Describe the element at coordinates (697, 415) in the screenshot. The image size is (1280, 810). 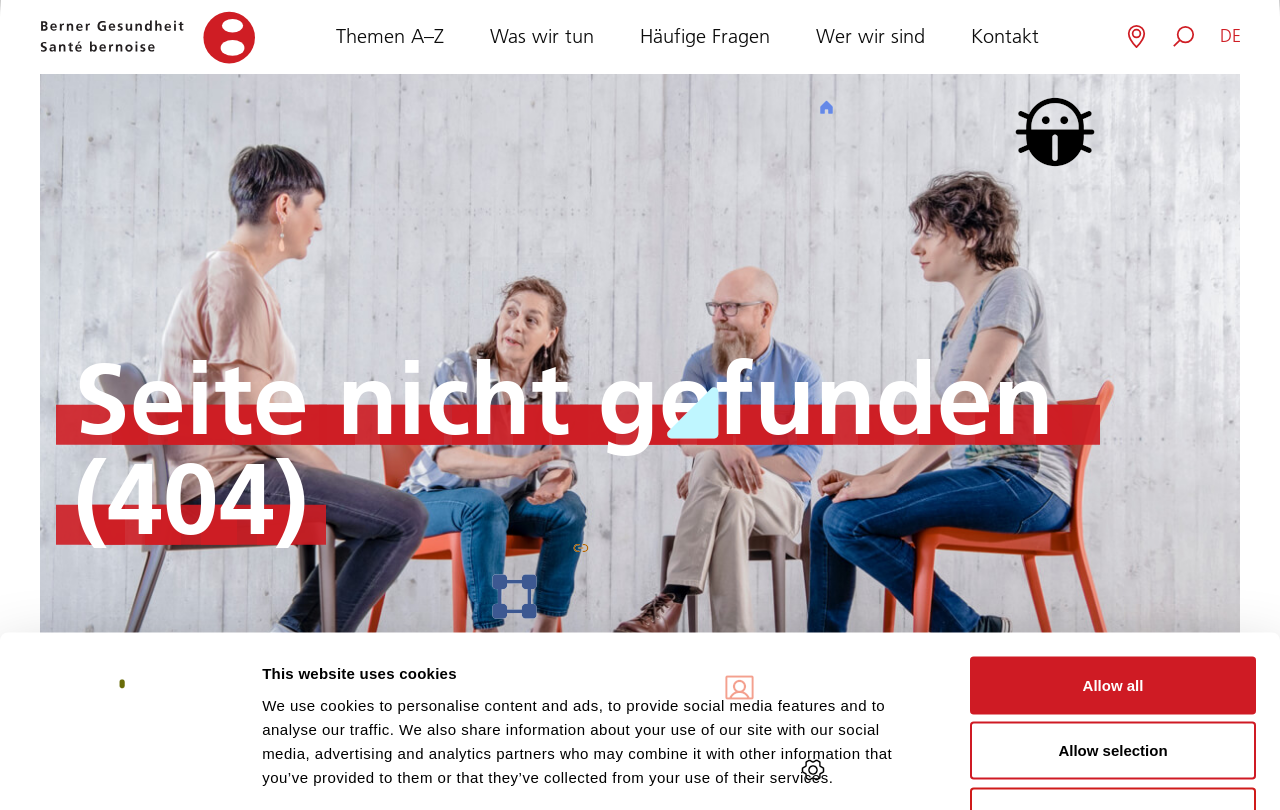
I see `indicates full cellular signal strength` at that location.